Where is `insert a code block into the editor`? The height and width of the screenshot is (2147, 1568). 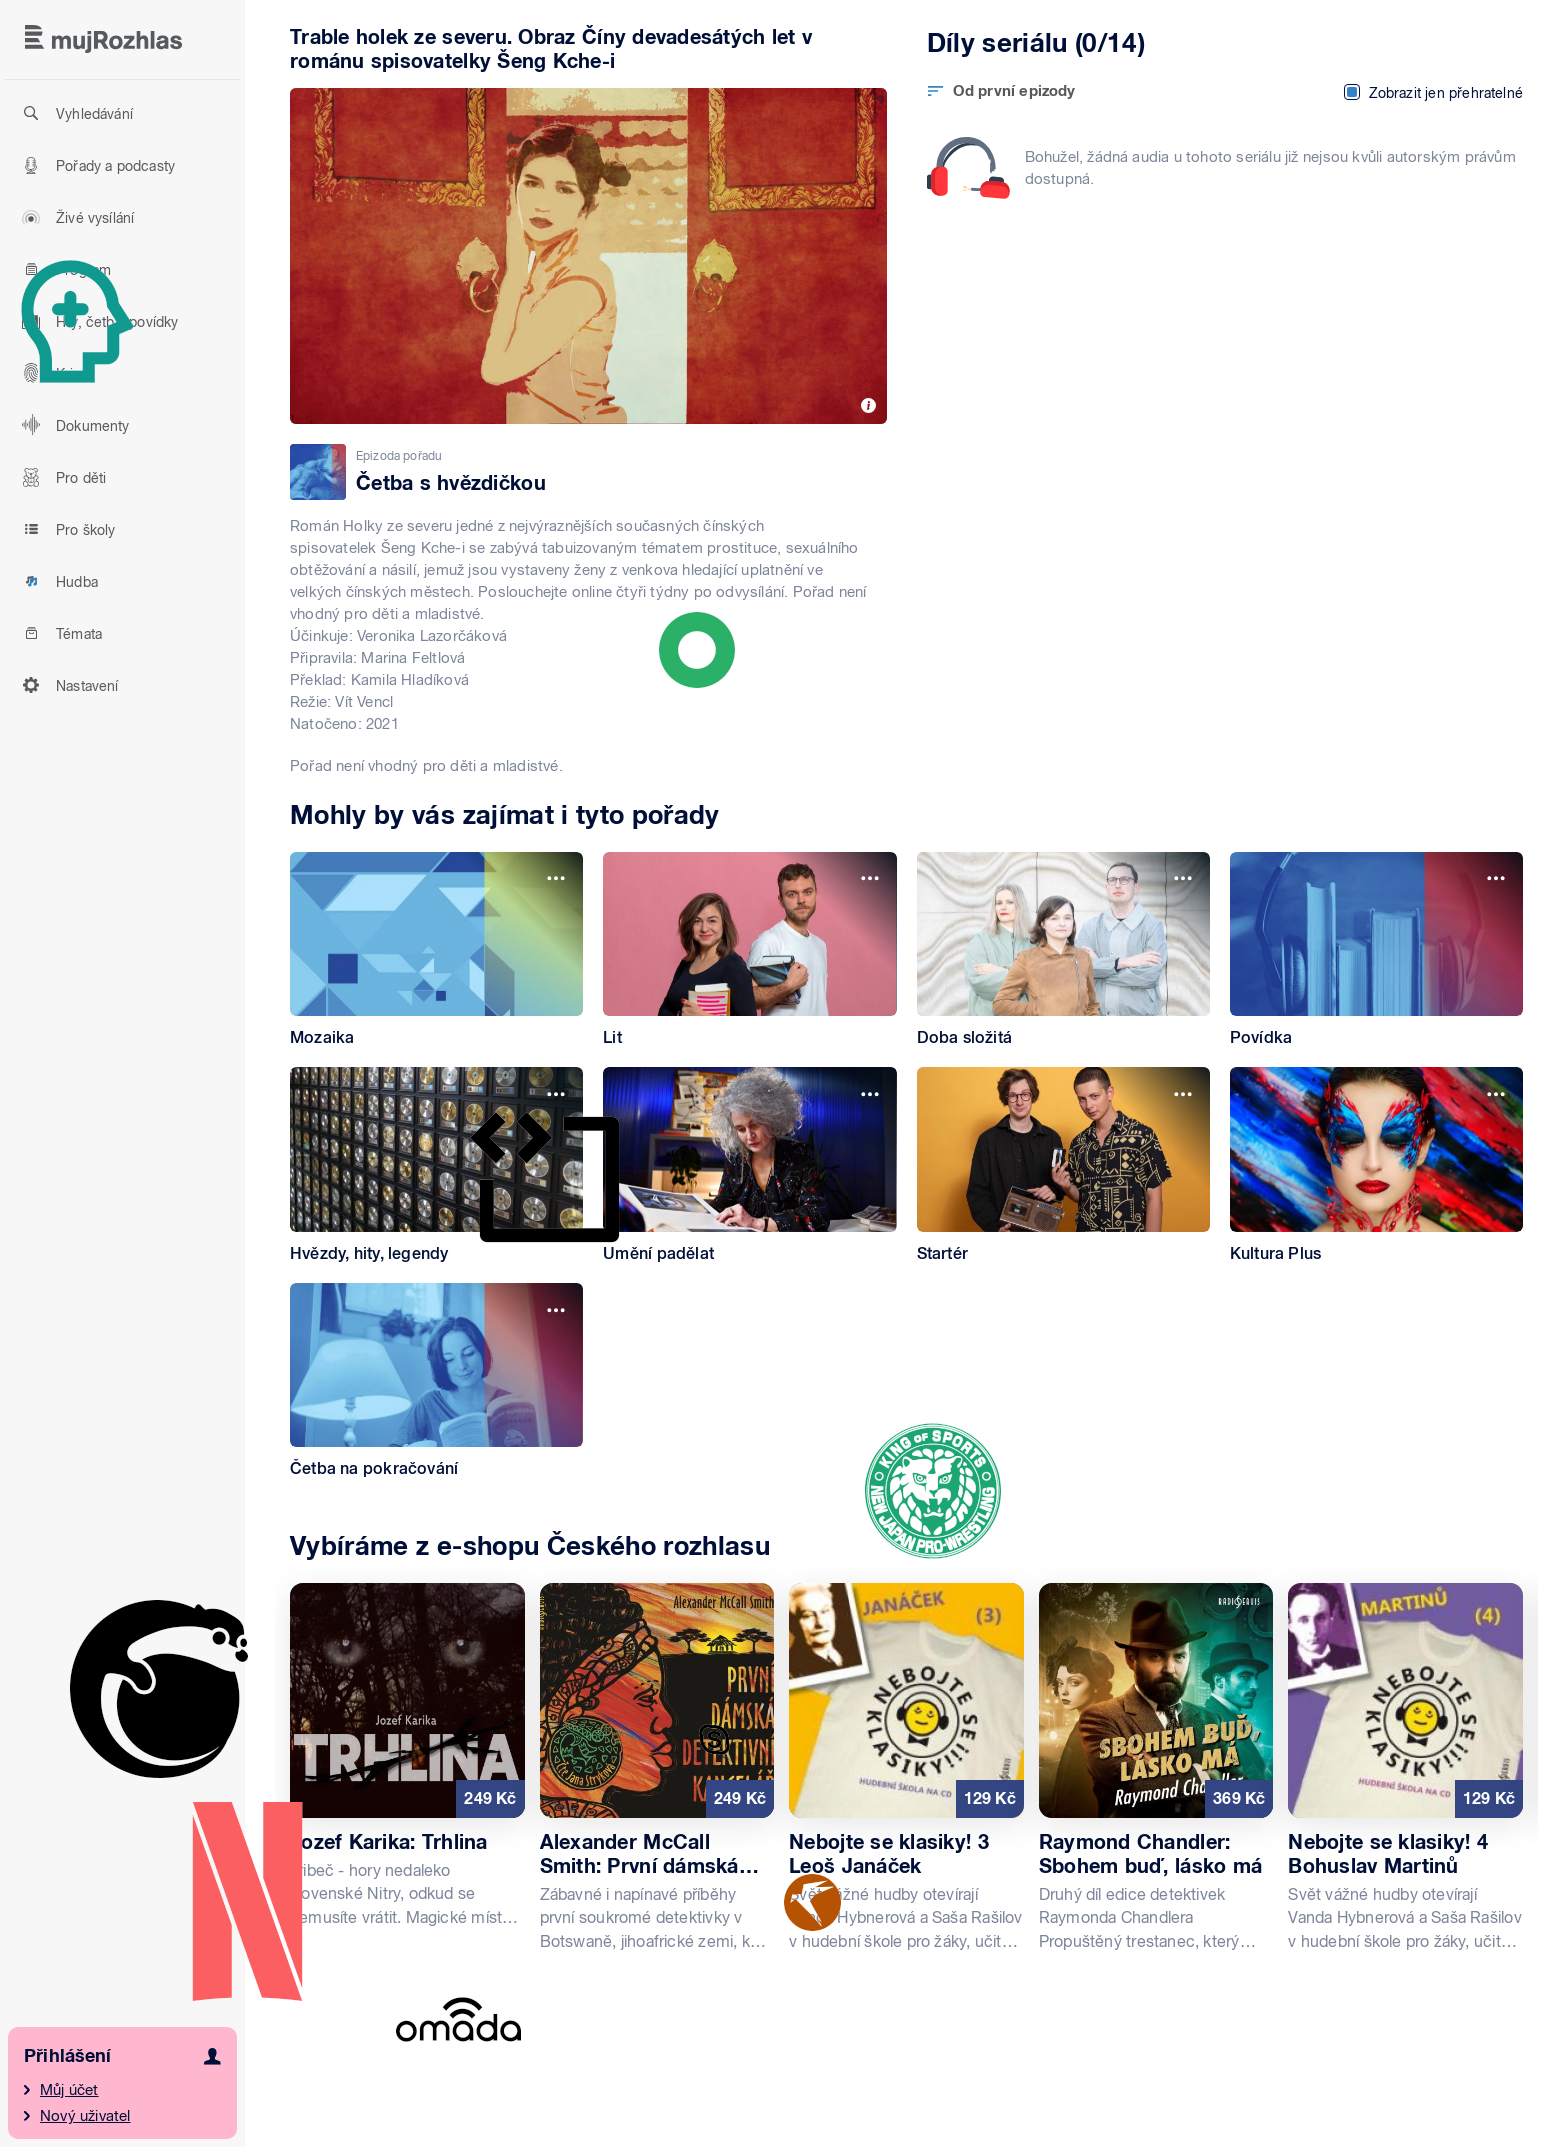 insert a code block into the editor is located at coordinates (549, 1179).